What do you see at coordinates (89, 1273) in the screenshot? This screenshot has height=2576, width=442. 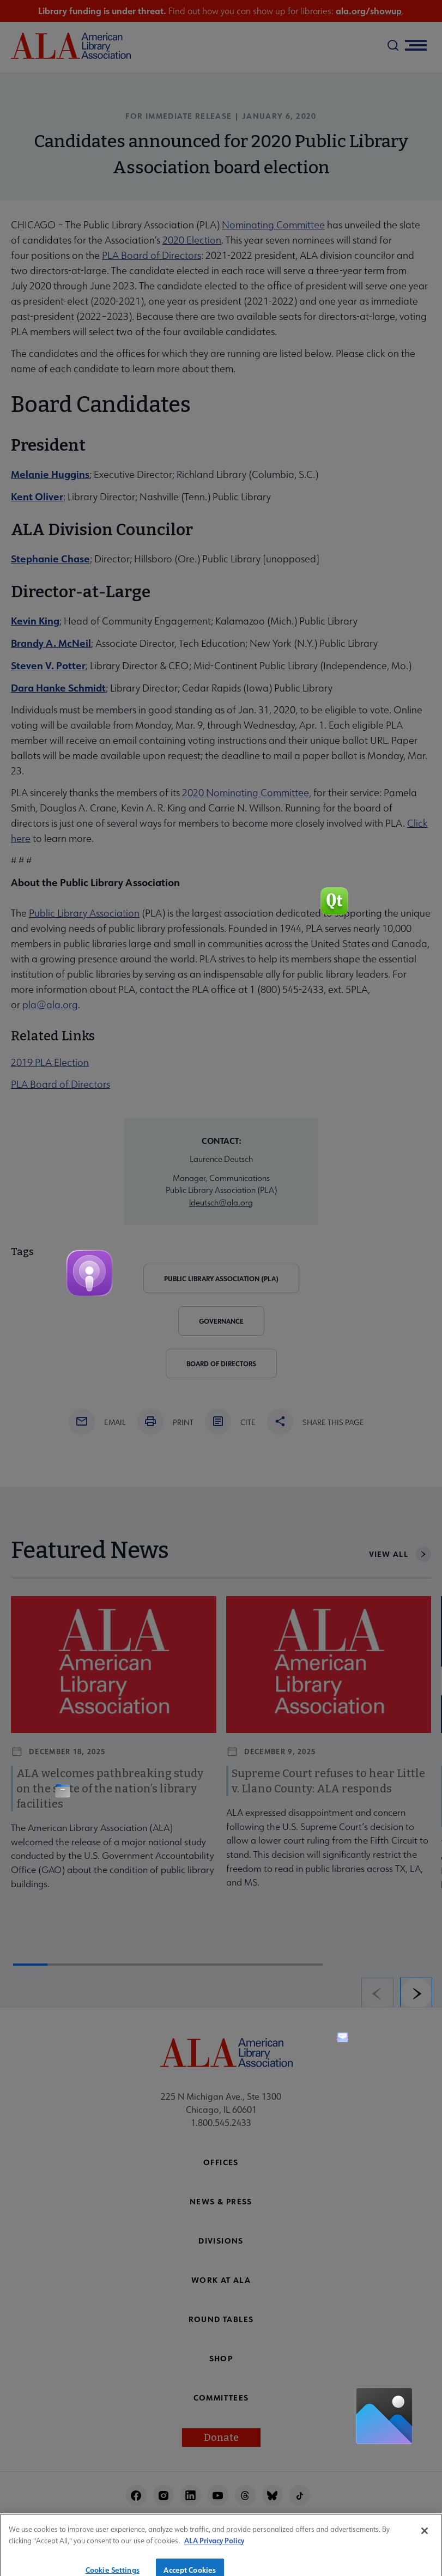 I see `open the podcasts app` at bounding box center [89, 1273].